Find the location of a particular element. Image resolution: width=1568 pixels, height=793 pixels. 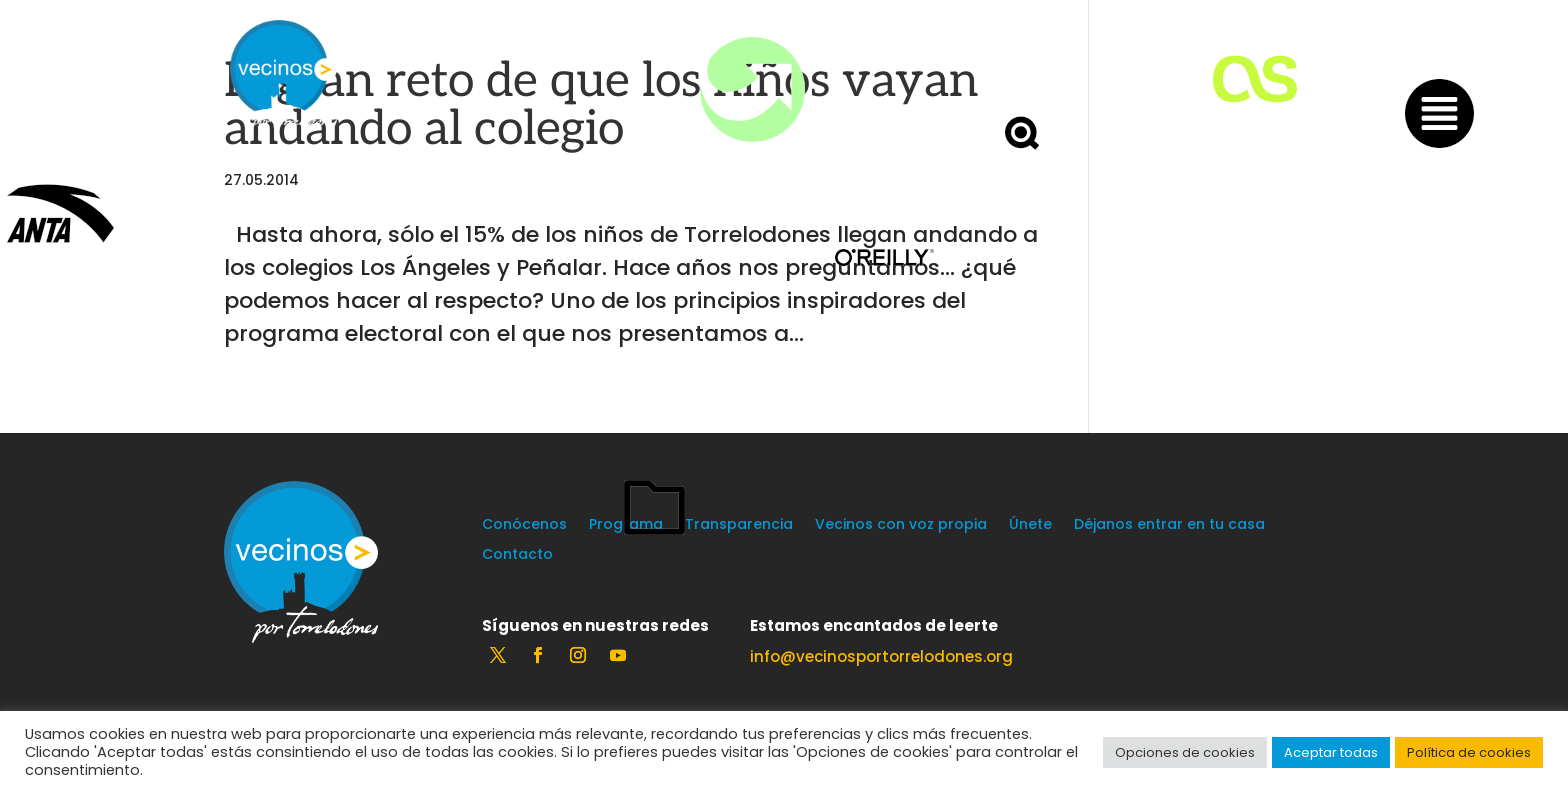

open Qlik analytics application is located at coordinates (1022, 133).